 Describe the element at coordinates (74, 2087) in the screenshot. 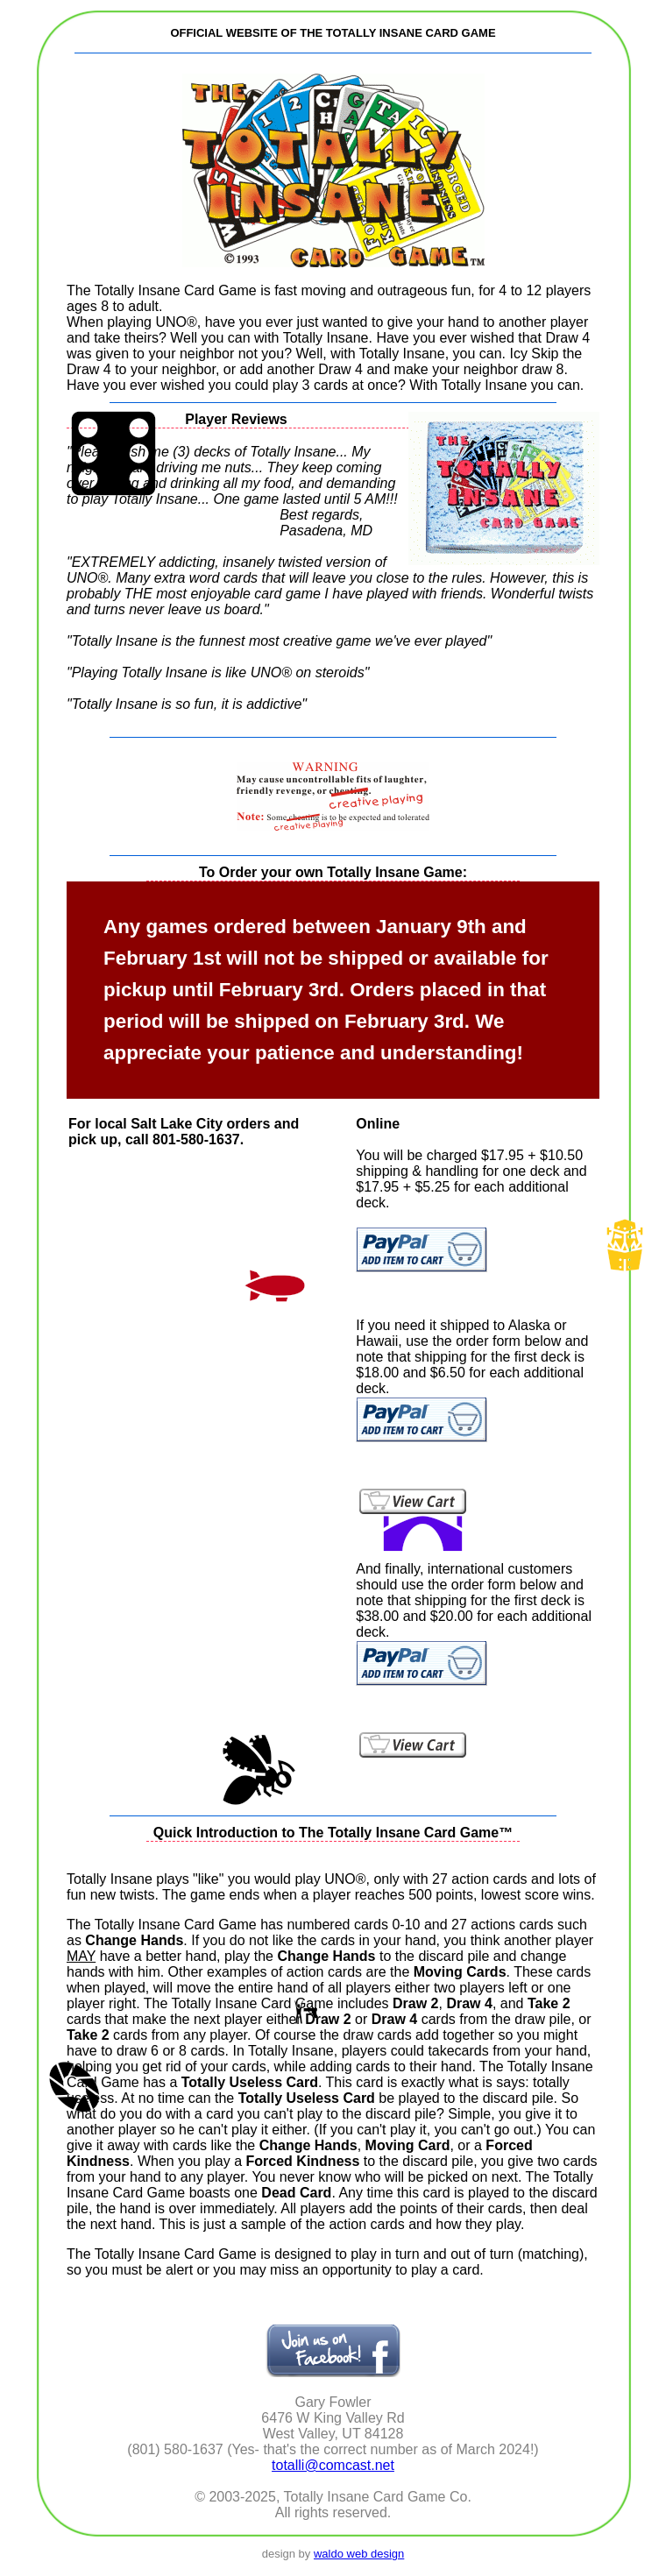

I see `adjust camera aperture settings` at that location.